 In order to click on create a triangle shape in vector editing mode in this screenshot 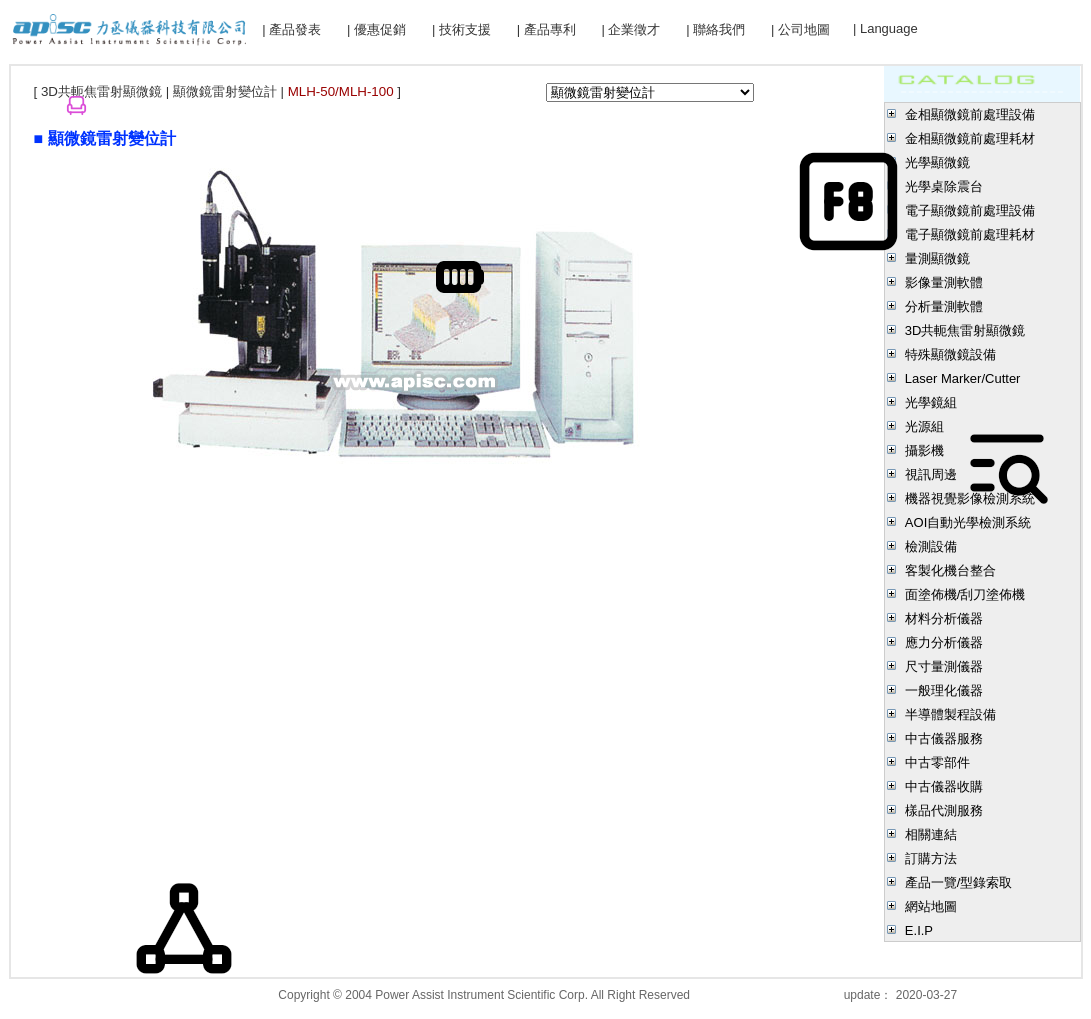, I will do `click(184, 926)`.